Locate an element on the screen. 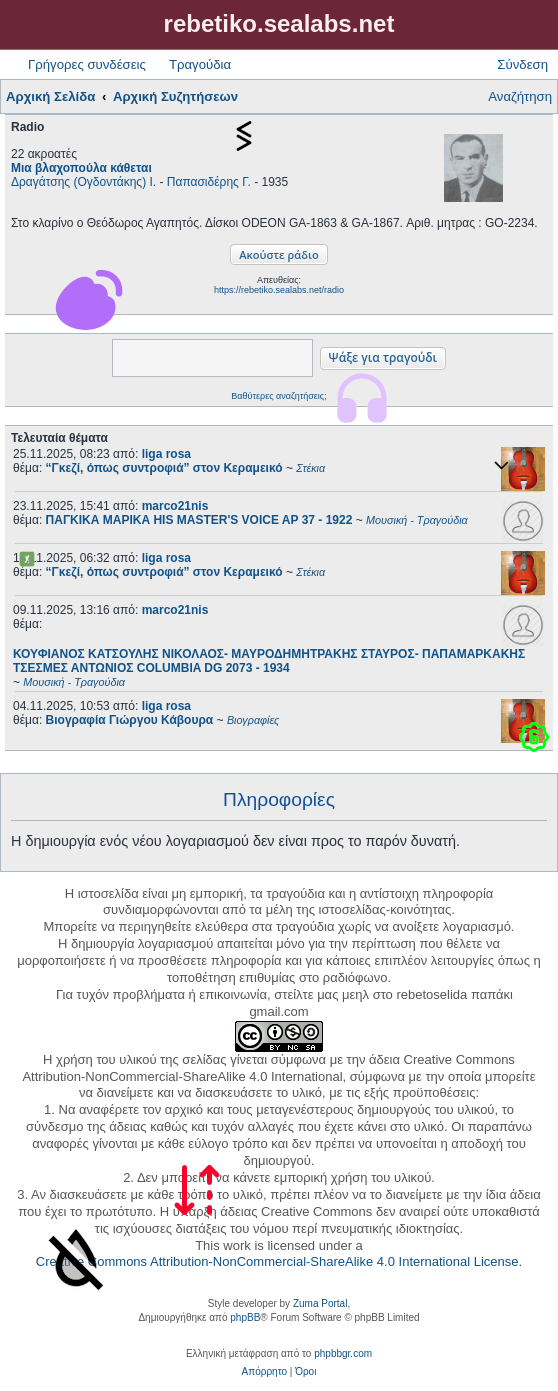 The image size is (558, 1391). close or dismiss a window is located at coordinates (27, 559).